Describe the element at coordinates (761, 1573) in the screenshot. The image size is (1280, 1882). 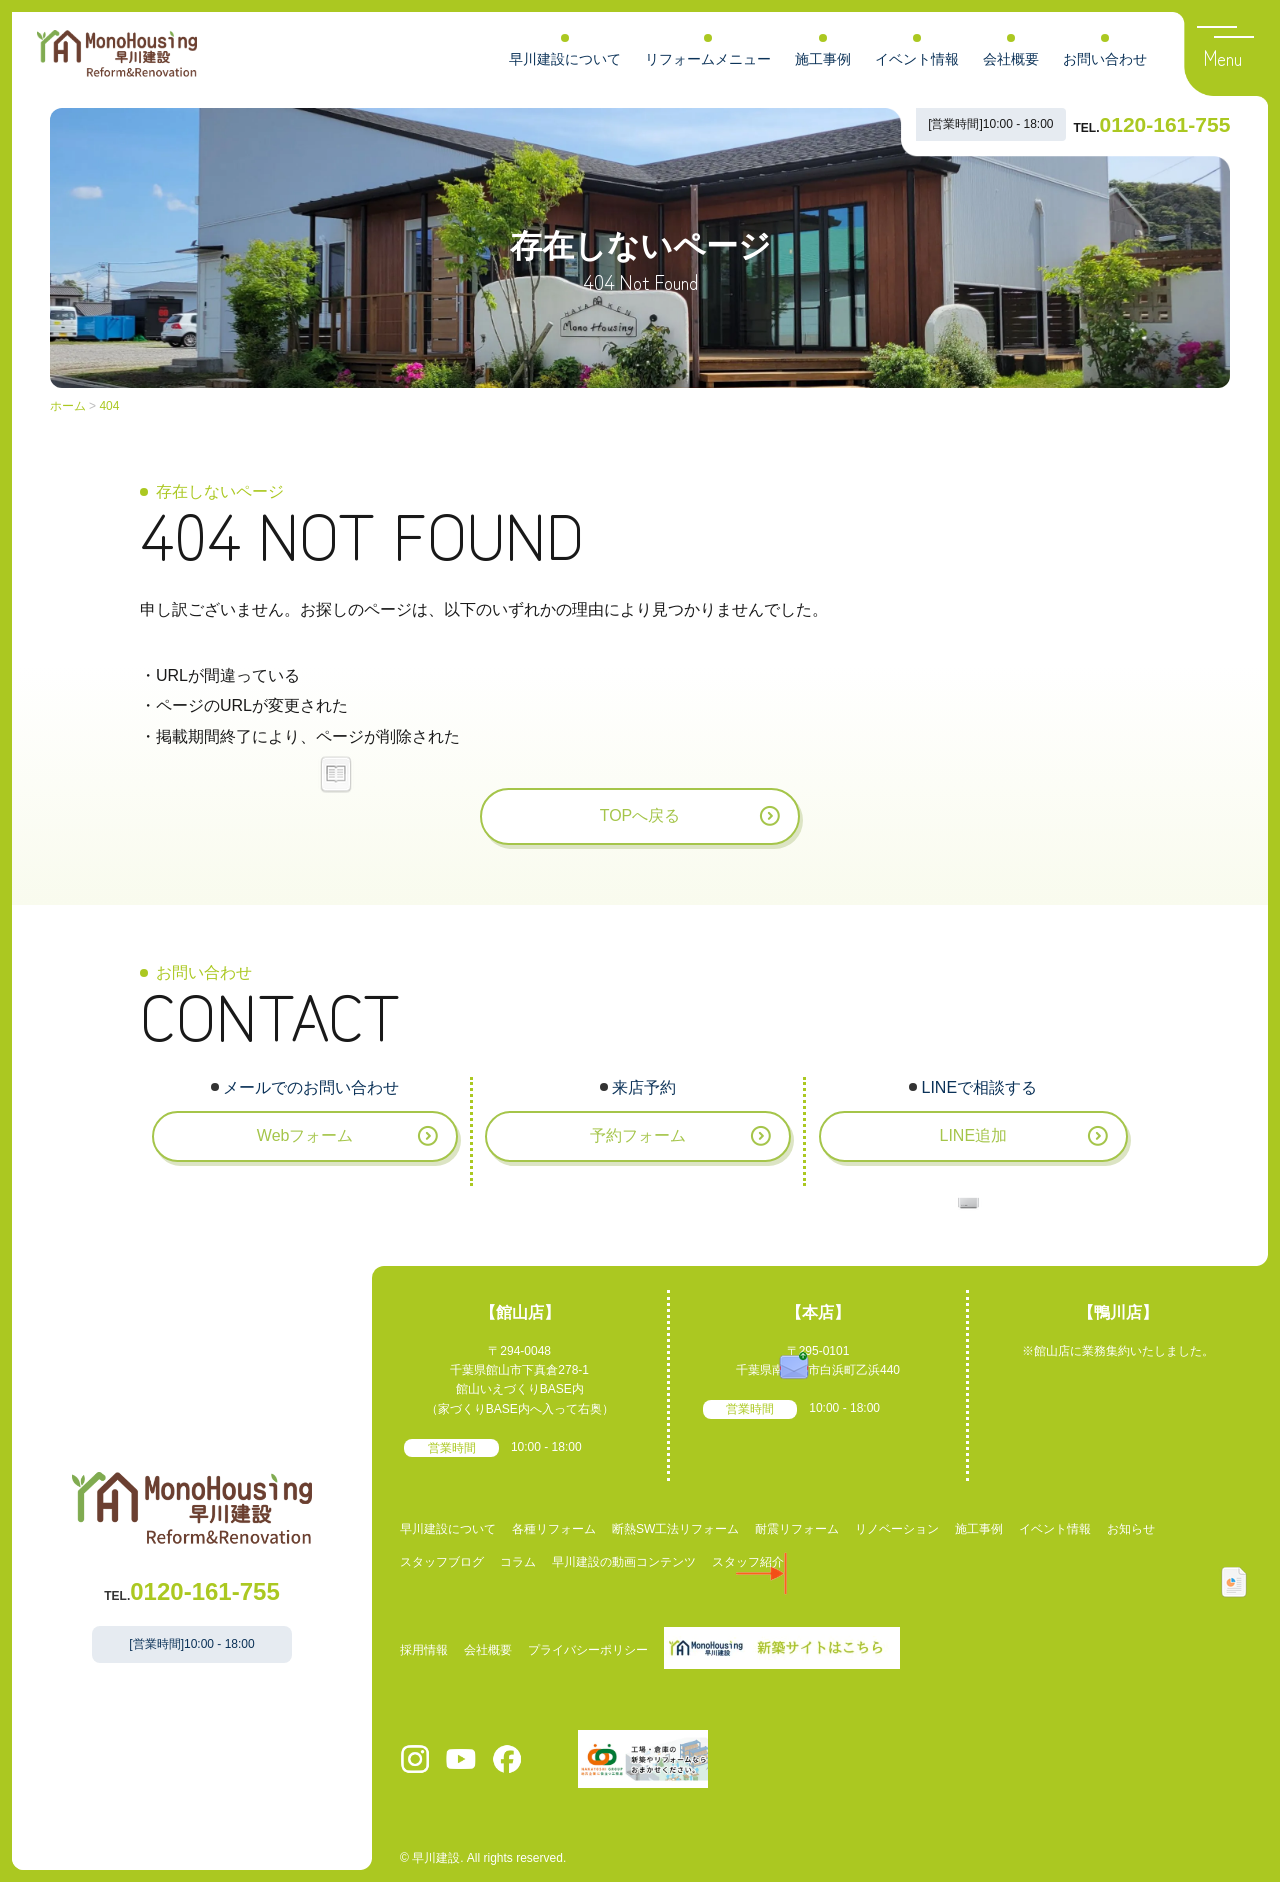
I see `go to the last item or page` at that location.